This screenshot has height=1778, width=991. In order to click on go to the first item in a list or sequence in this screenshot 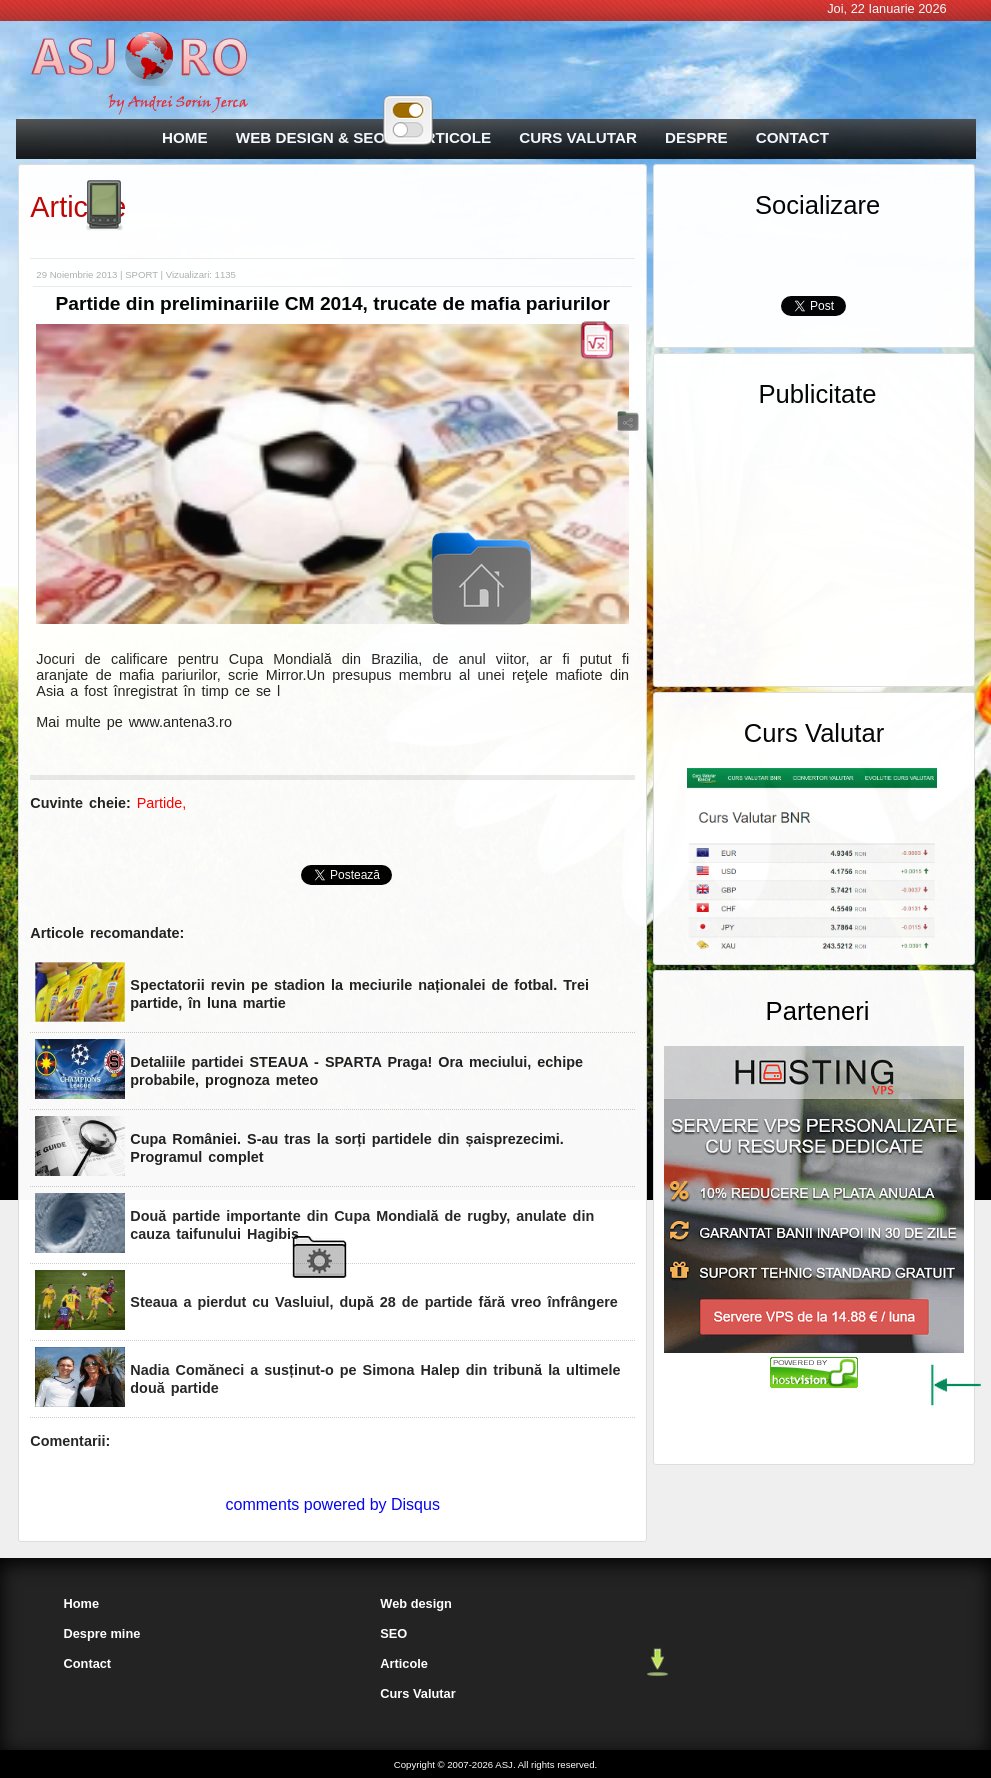, I will do `click(956, 1385)`.